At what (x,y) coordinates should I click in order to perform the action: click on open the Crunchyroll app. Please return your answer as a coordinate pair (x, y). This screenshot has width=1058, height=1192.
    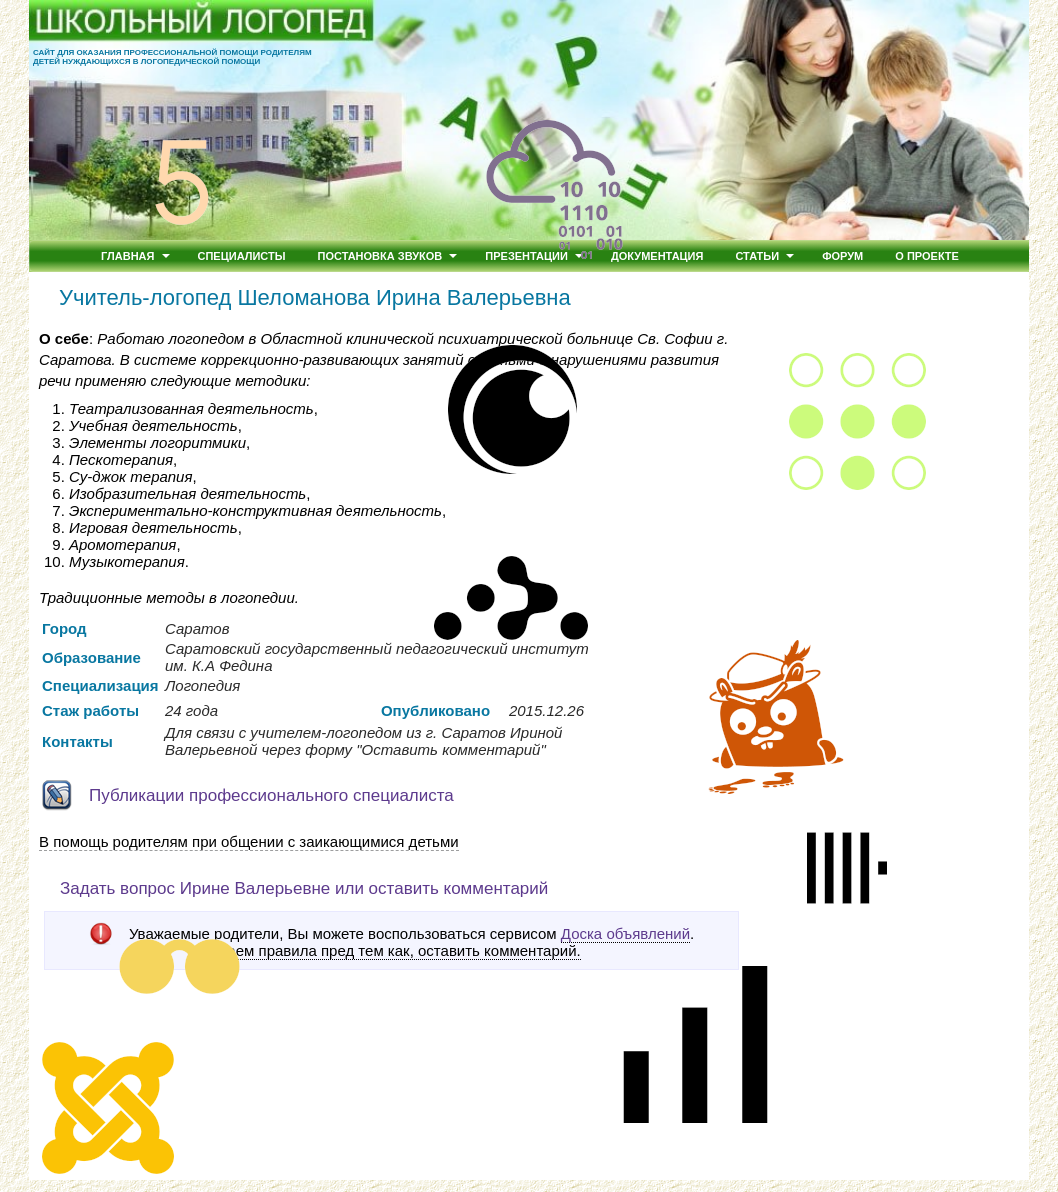
    Looking at the image, I should click on (512, 409).